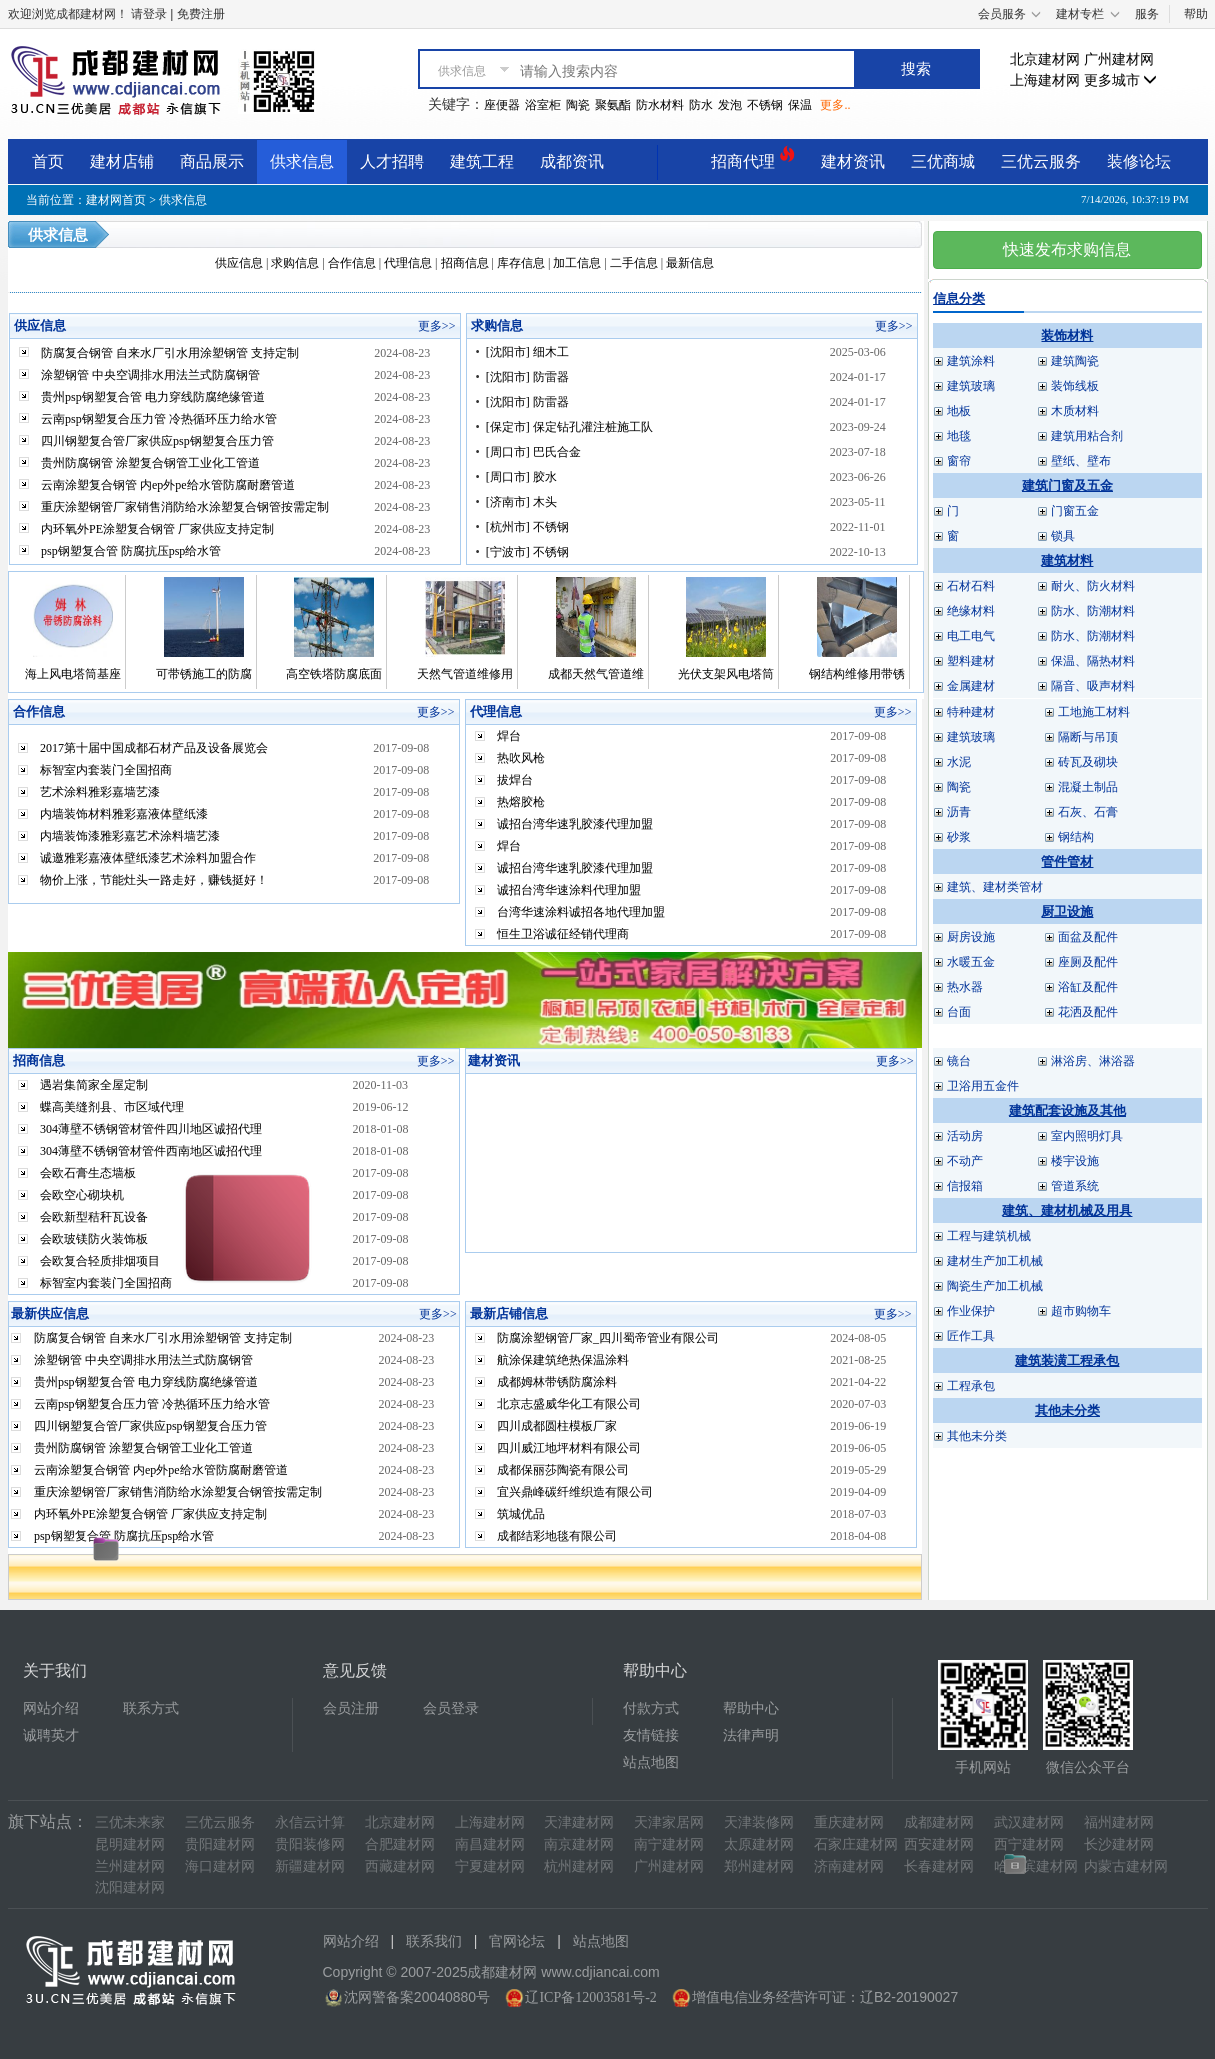  What do you see at coordinates (247, 1223) in the screenshot?
I see `access desktop folder contents` at bounding box center [247, 1223].